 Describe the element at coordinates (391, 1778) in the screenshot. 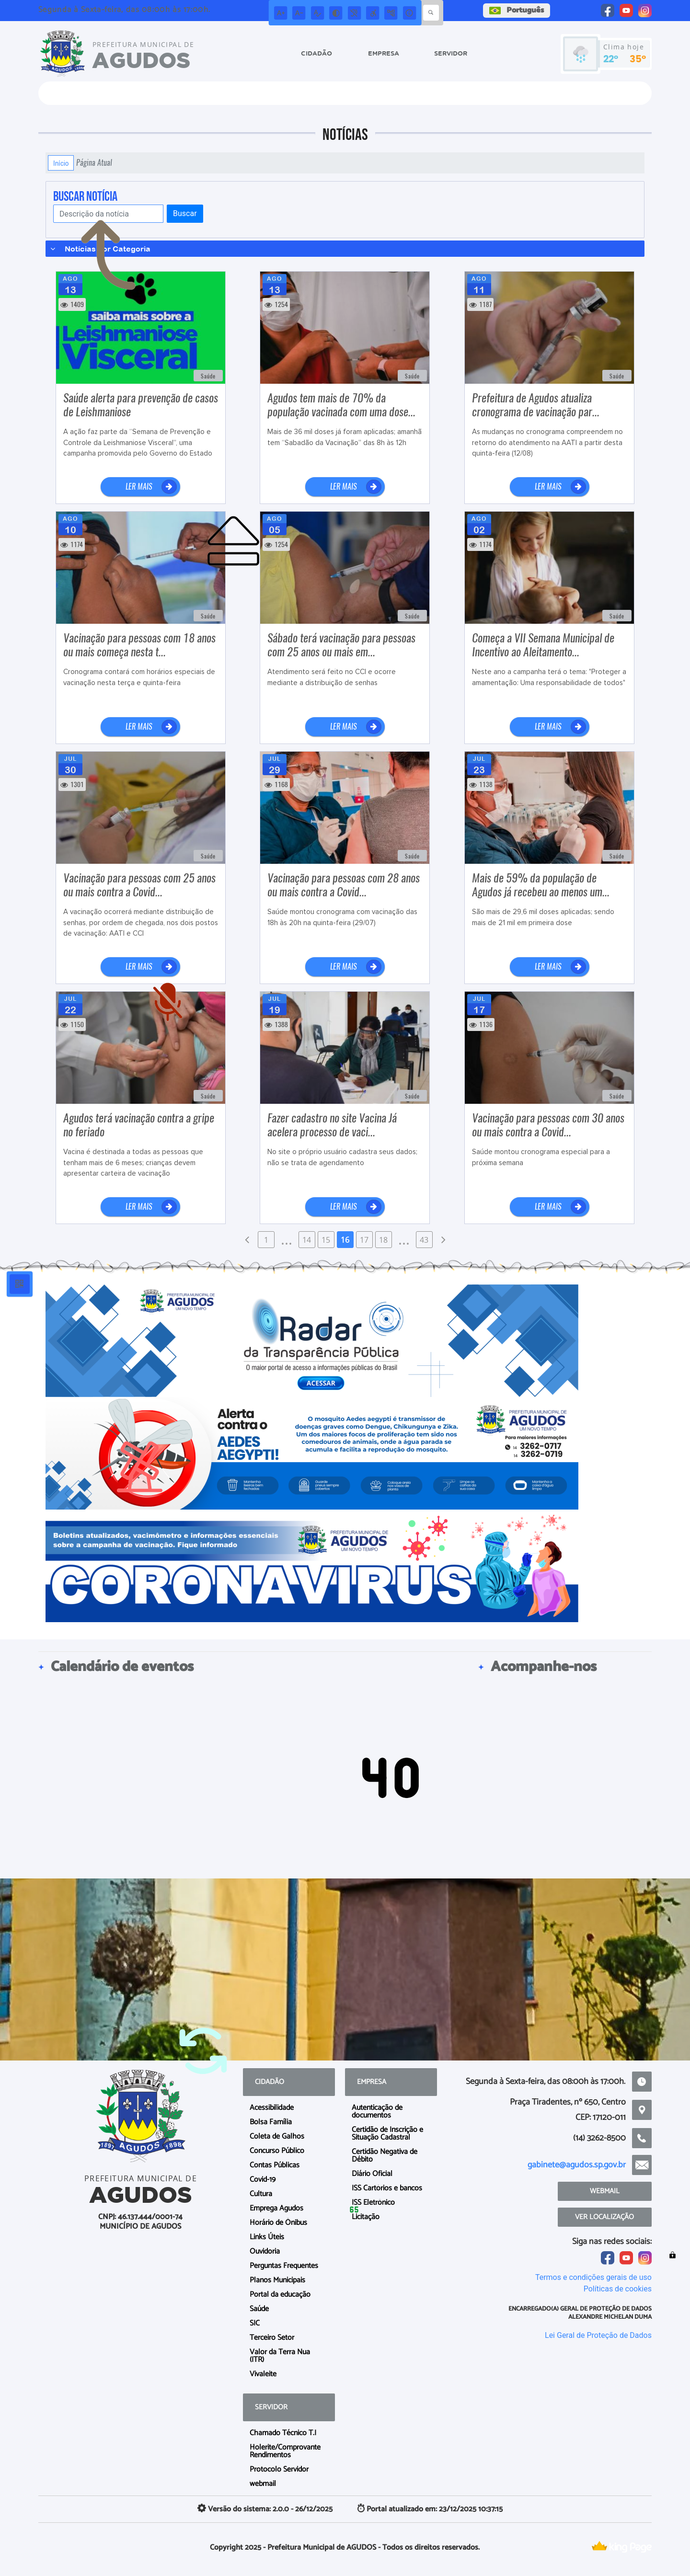

I see `indicates 40 items or notifications` at that location.